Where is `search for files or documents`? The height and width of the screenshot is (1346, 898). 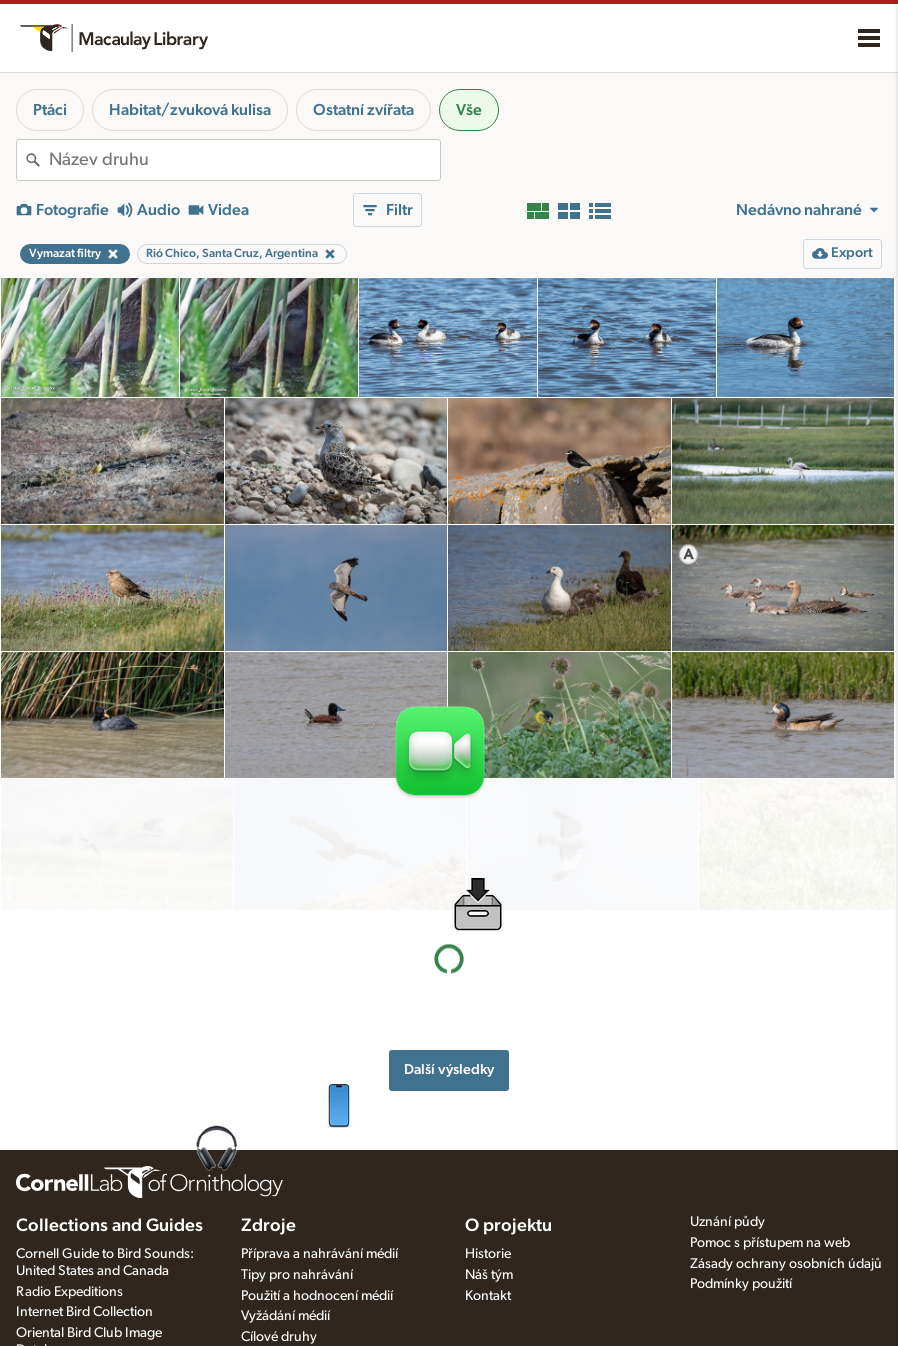 search for files or documents is located at coordinates (689, 555).